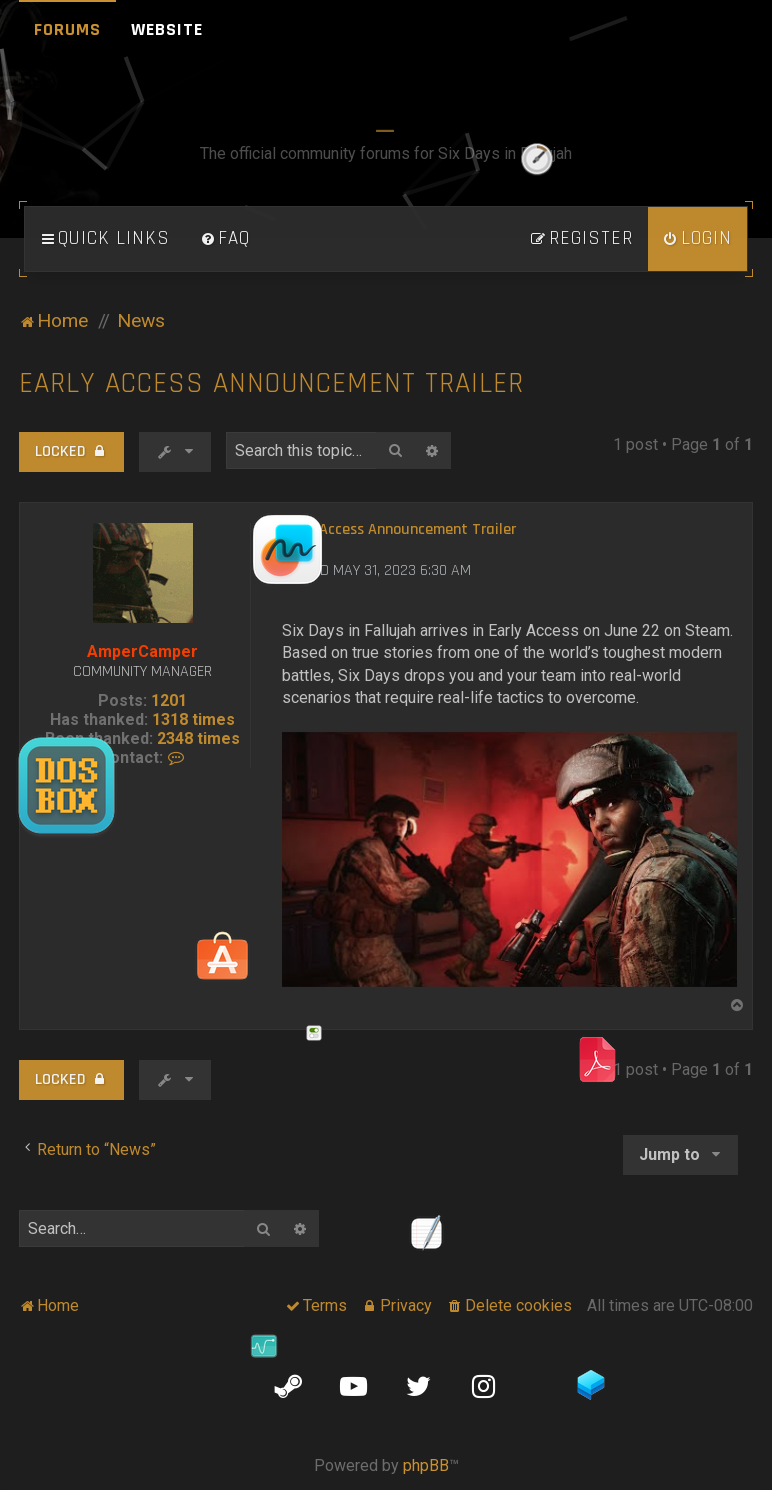  I want to click on launch DOSBox emulator to run classic DOS games and software, so click(66, 785).